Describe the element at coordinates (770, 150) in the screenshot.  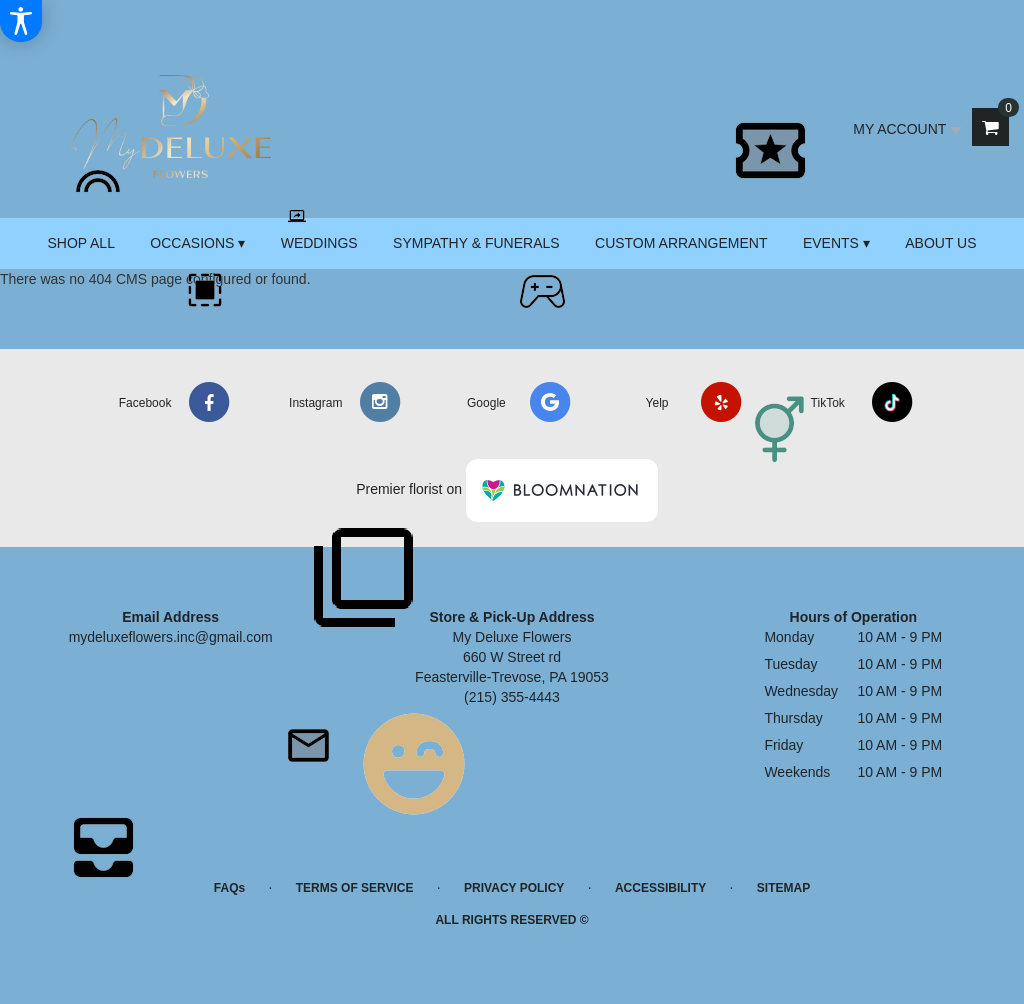
I see `view local events or entertainment` at that location.